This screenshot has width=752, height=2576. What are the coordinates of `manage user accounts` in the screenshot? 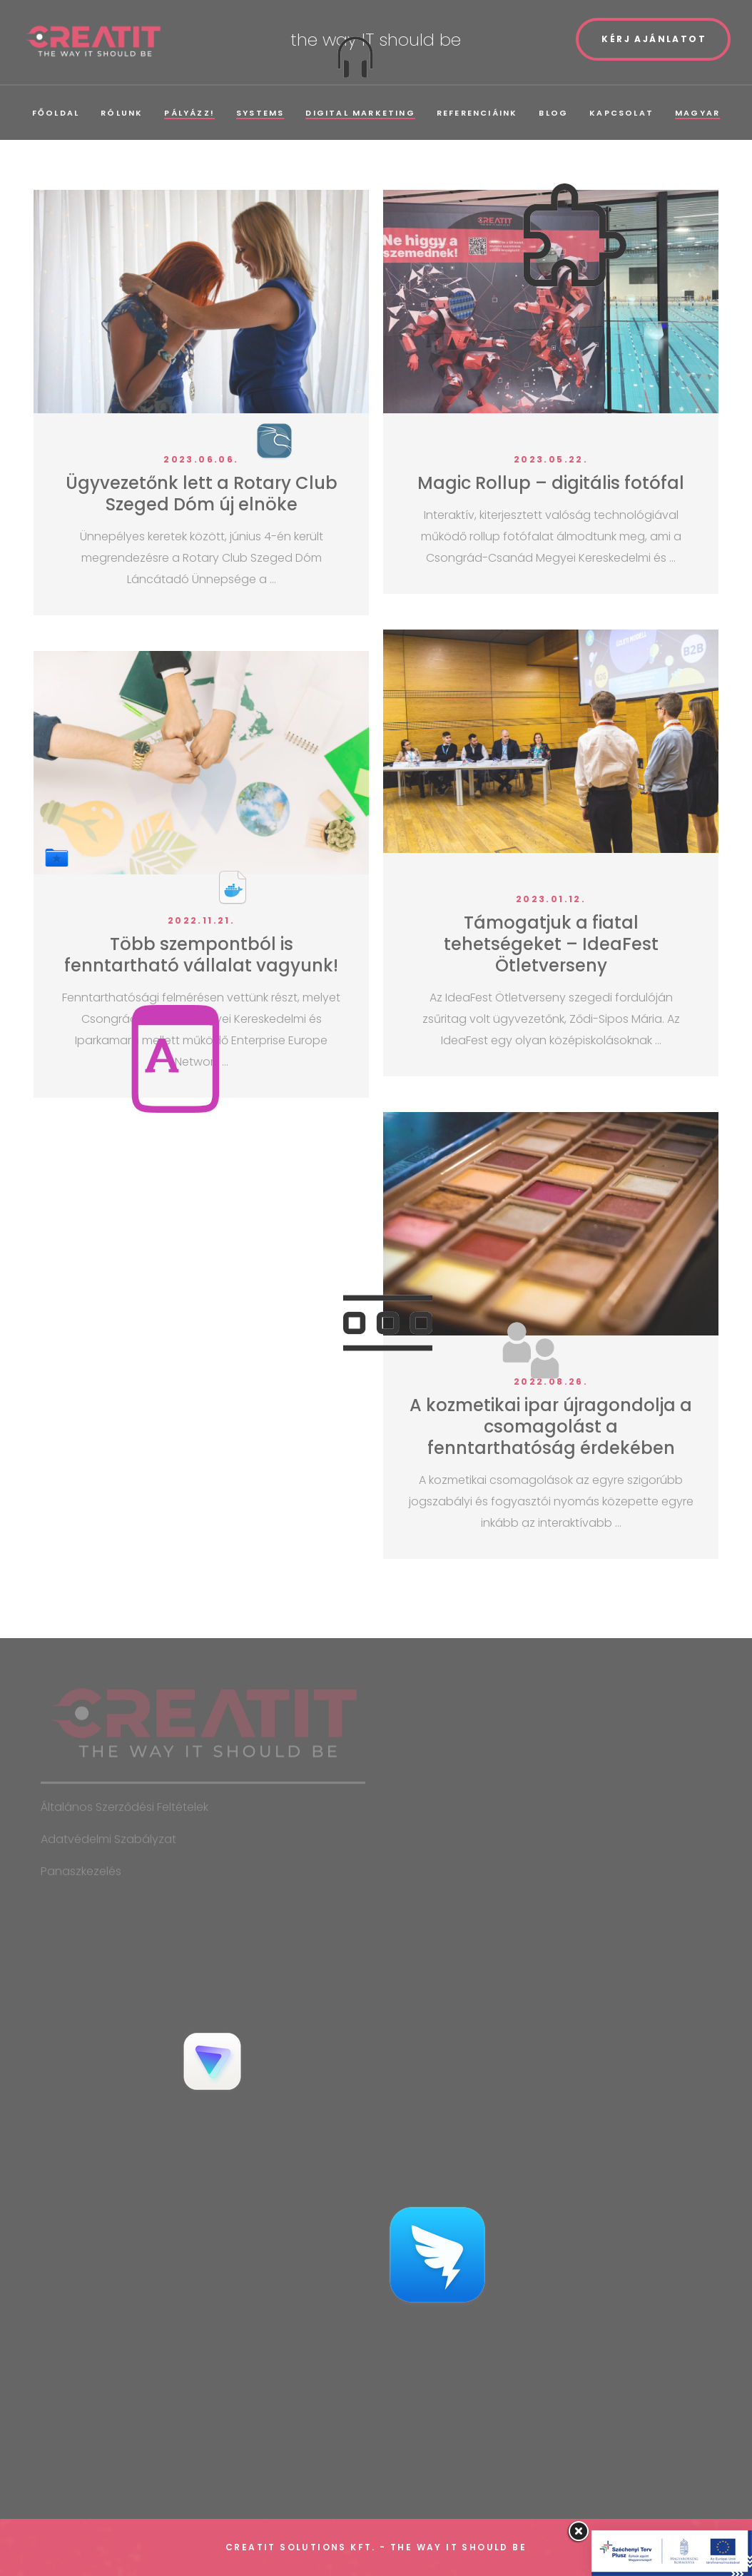 It's located at (531, 1350).